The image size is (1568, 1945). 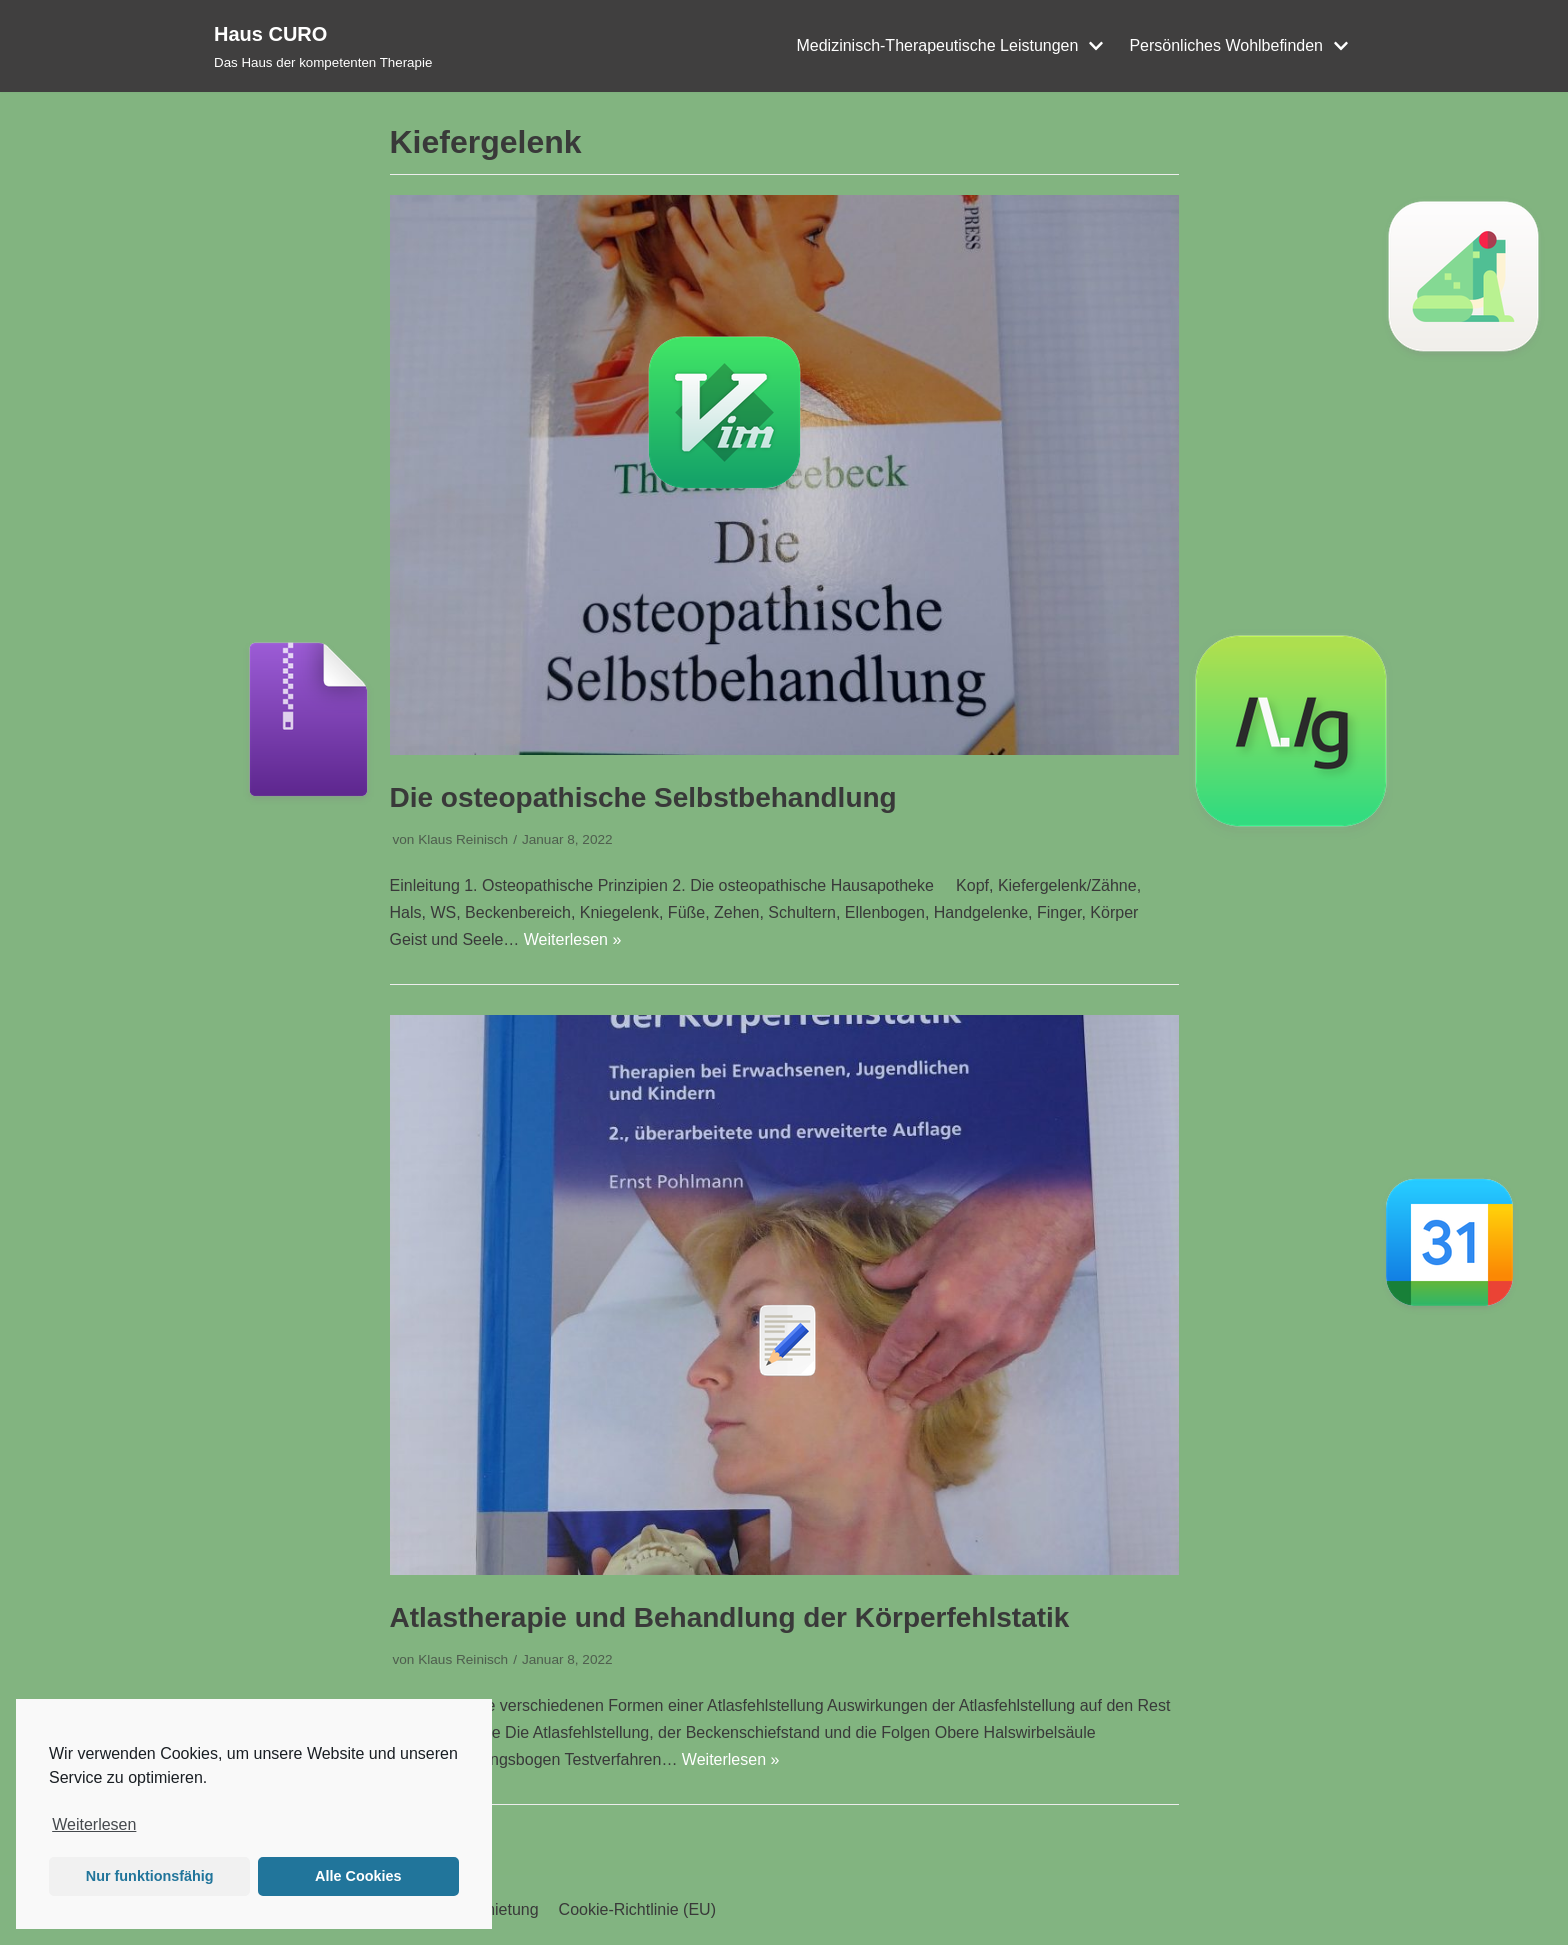 I want to click on open vim text editor, so click(x=724, y=412).